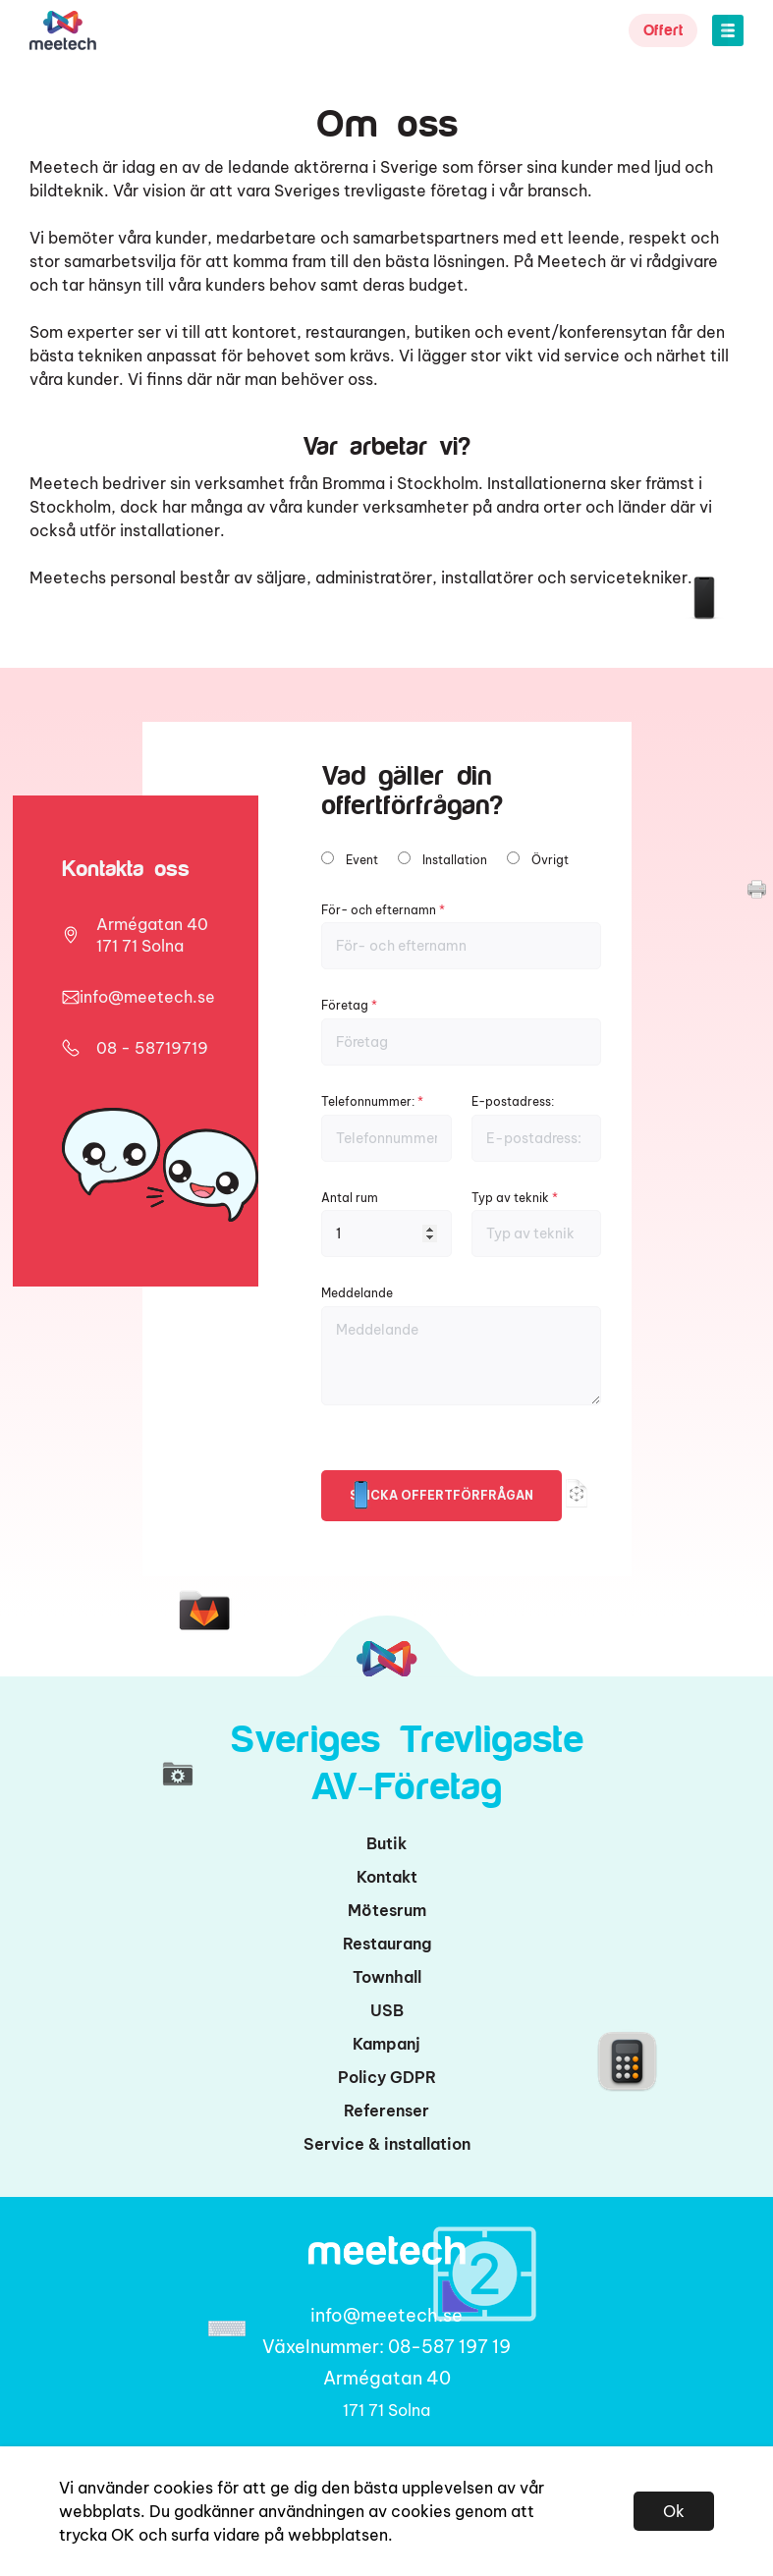 The width and height of the screenshot is (773, 2576). I want to click on connected iPhone device, so click(704, 598).